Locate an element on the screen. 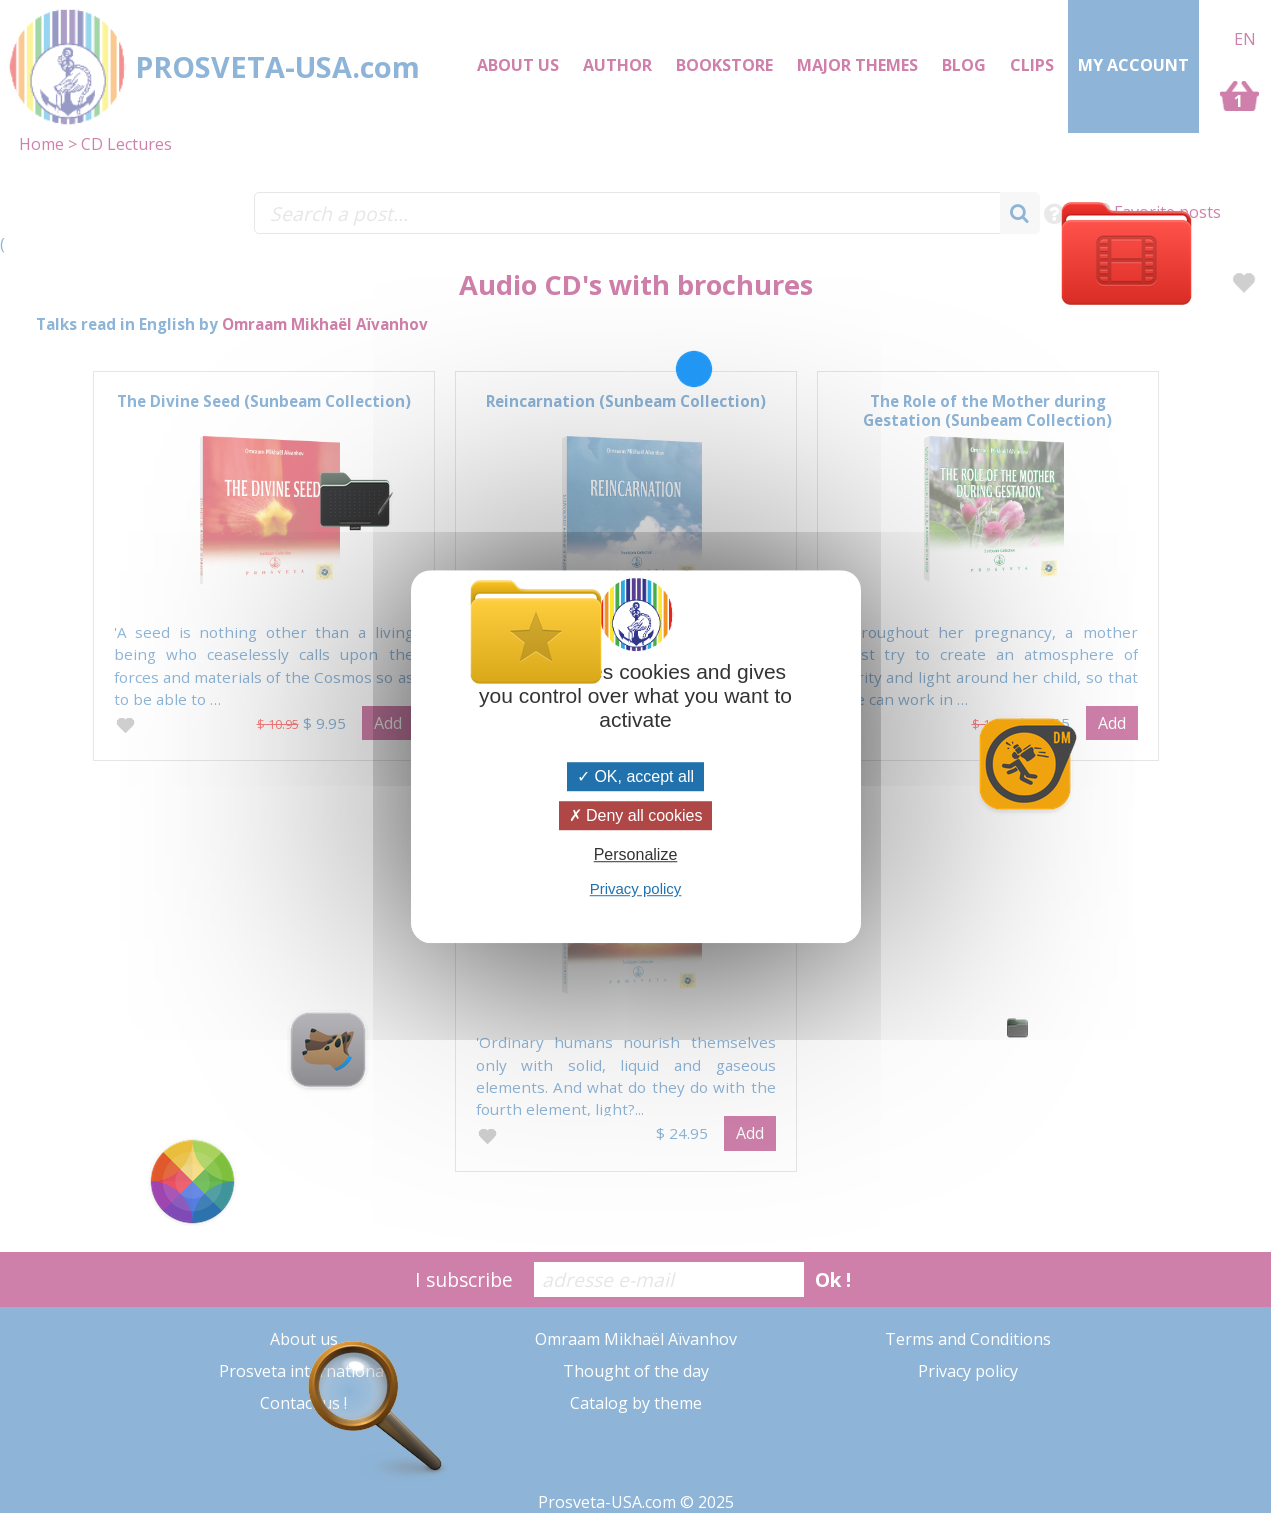  open wacom tablet files and drivers is located at coordinates (354, 501).